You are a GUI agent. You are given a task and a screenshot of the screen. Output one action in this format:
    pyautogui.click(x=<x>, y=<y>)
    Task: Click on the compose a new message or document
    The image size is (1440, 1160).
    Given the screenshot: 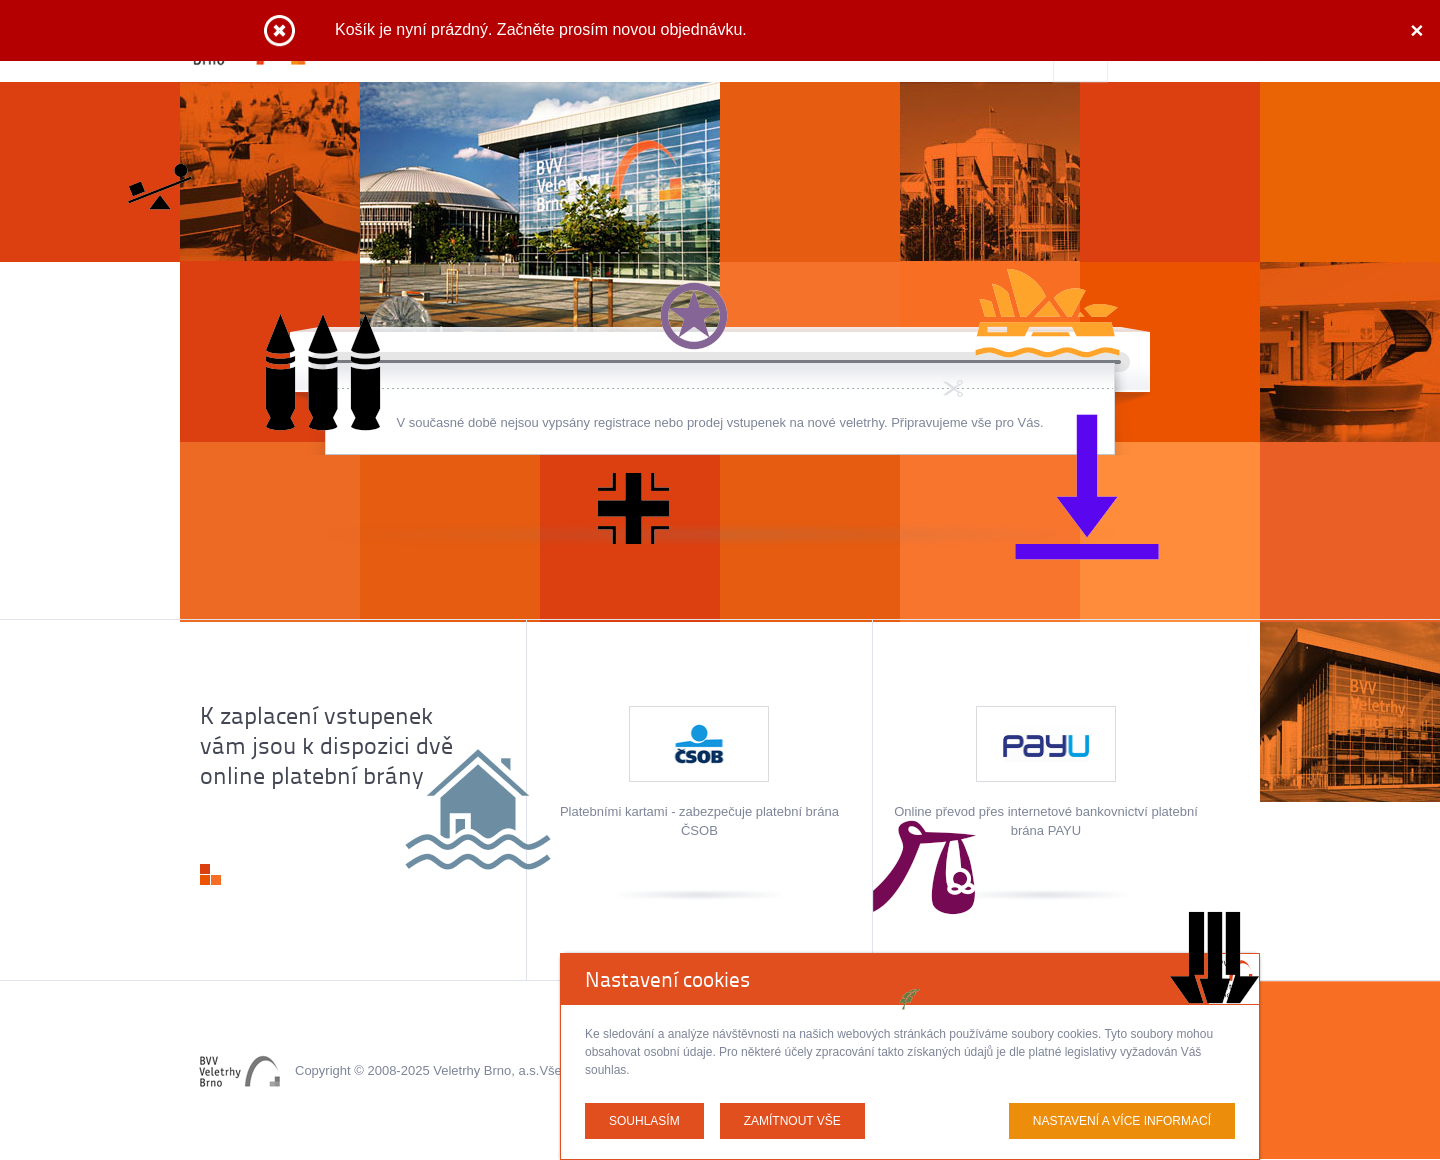 What is the action you would take?
    pyautogui.click(x=910, y=999)
    